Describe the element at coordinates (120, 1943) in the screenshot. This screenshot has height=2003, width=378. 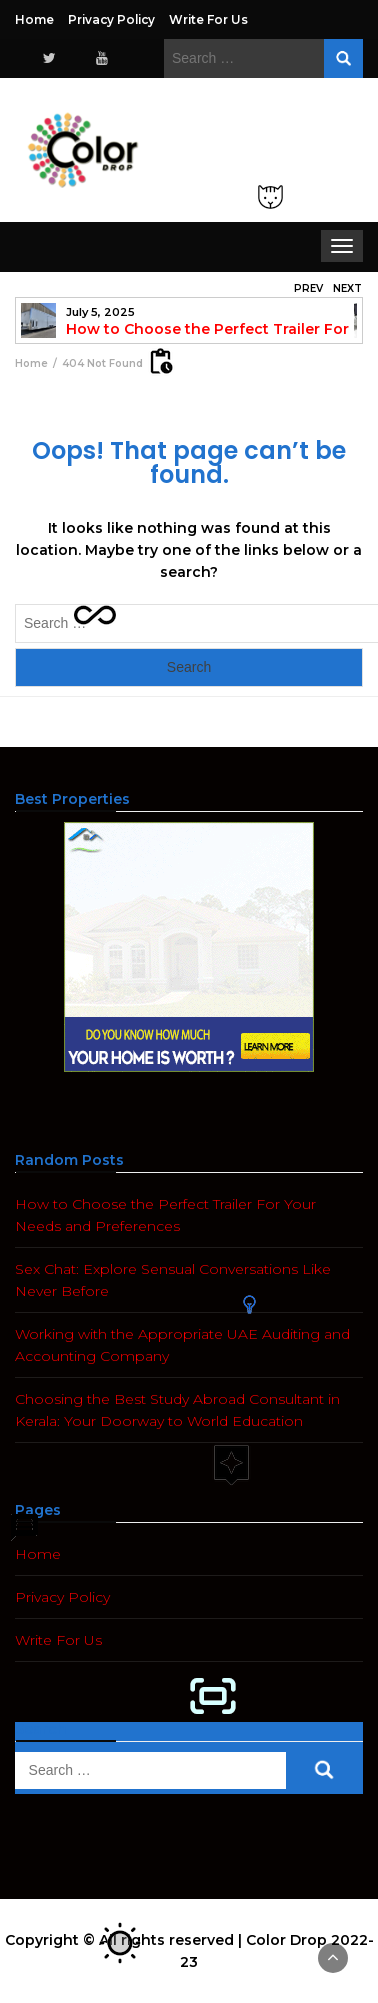
I see `reduce screen brightness` at that location.